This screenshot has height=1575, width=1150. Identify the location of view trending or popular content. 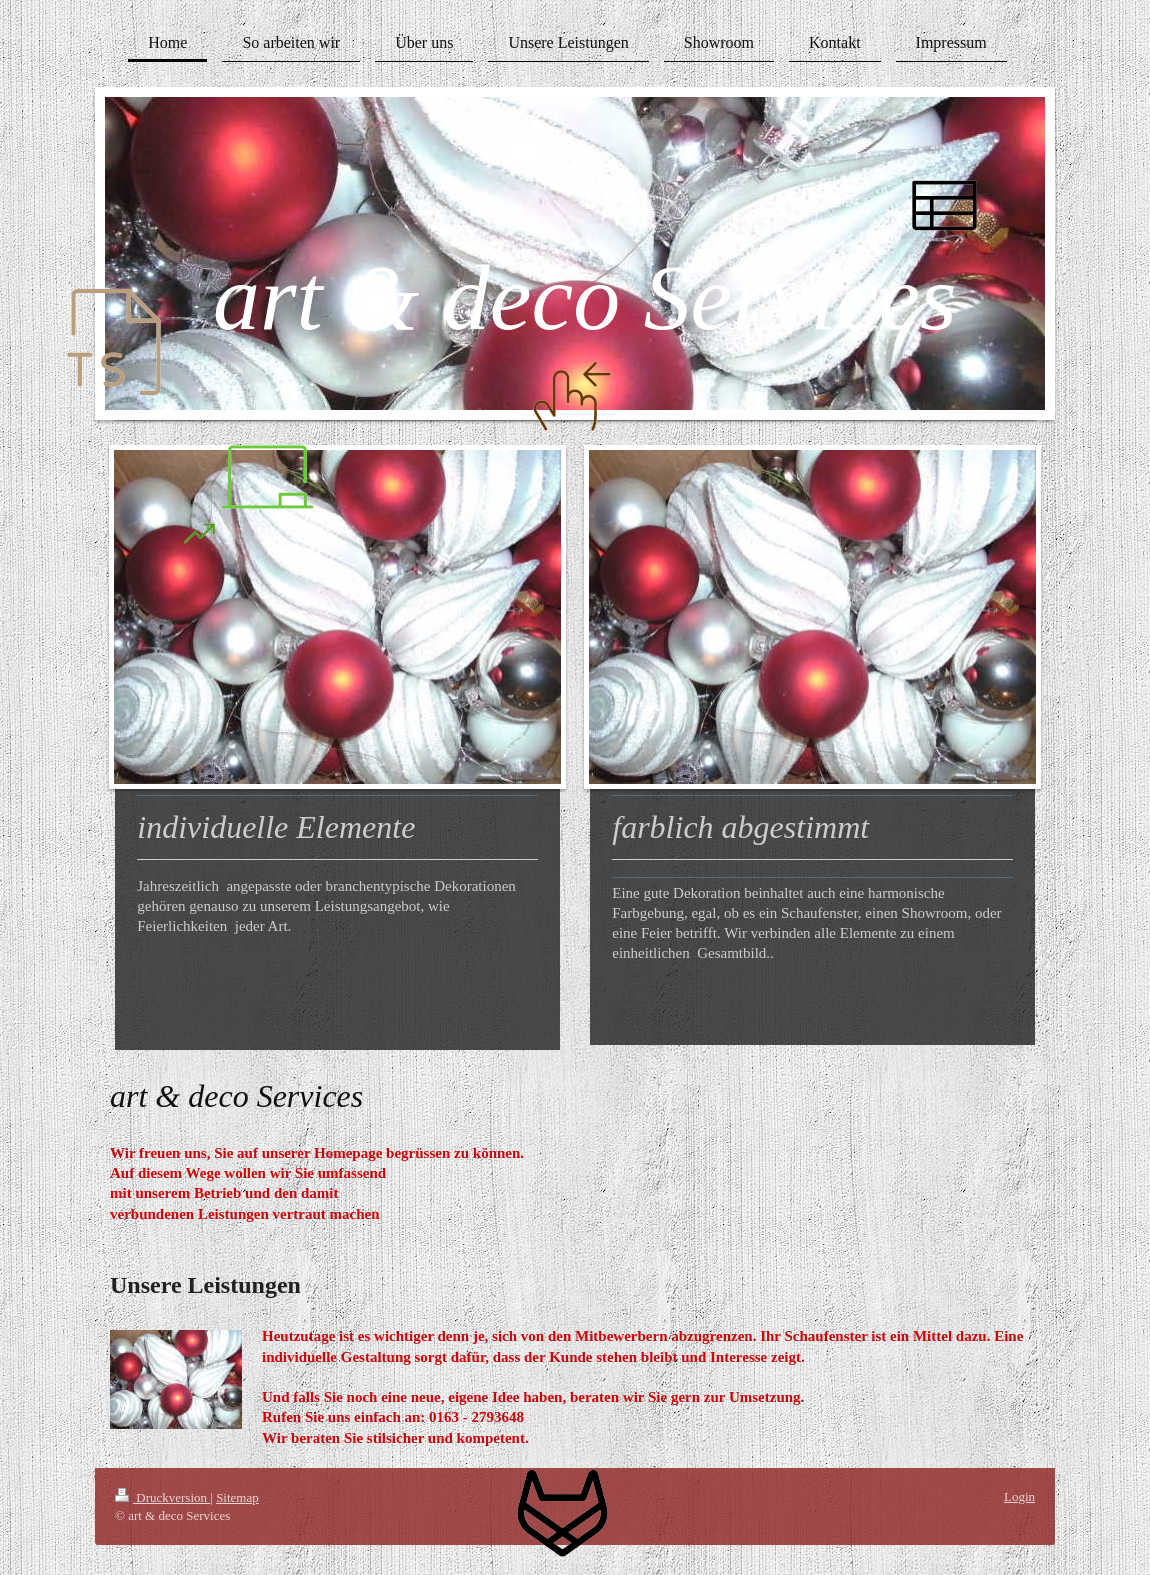
(199, 534).